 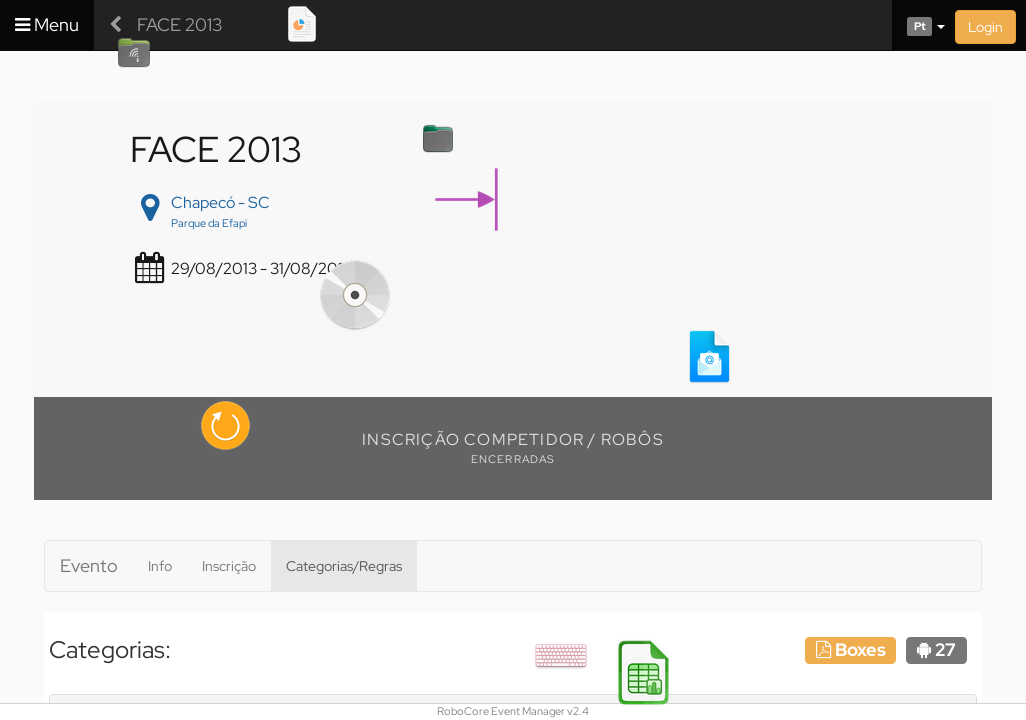 I want to click on open insync cloud sync folder, so click(x=134, y=52).